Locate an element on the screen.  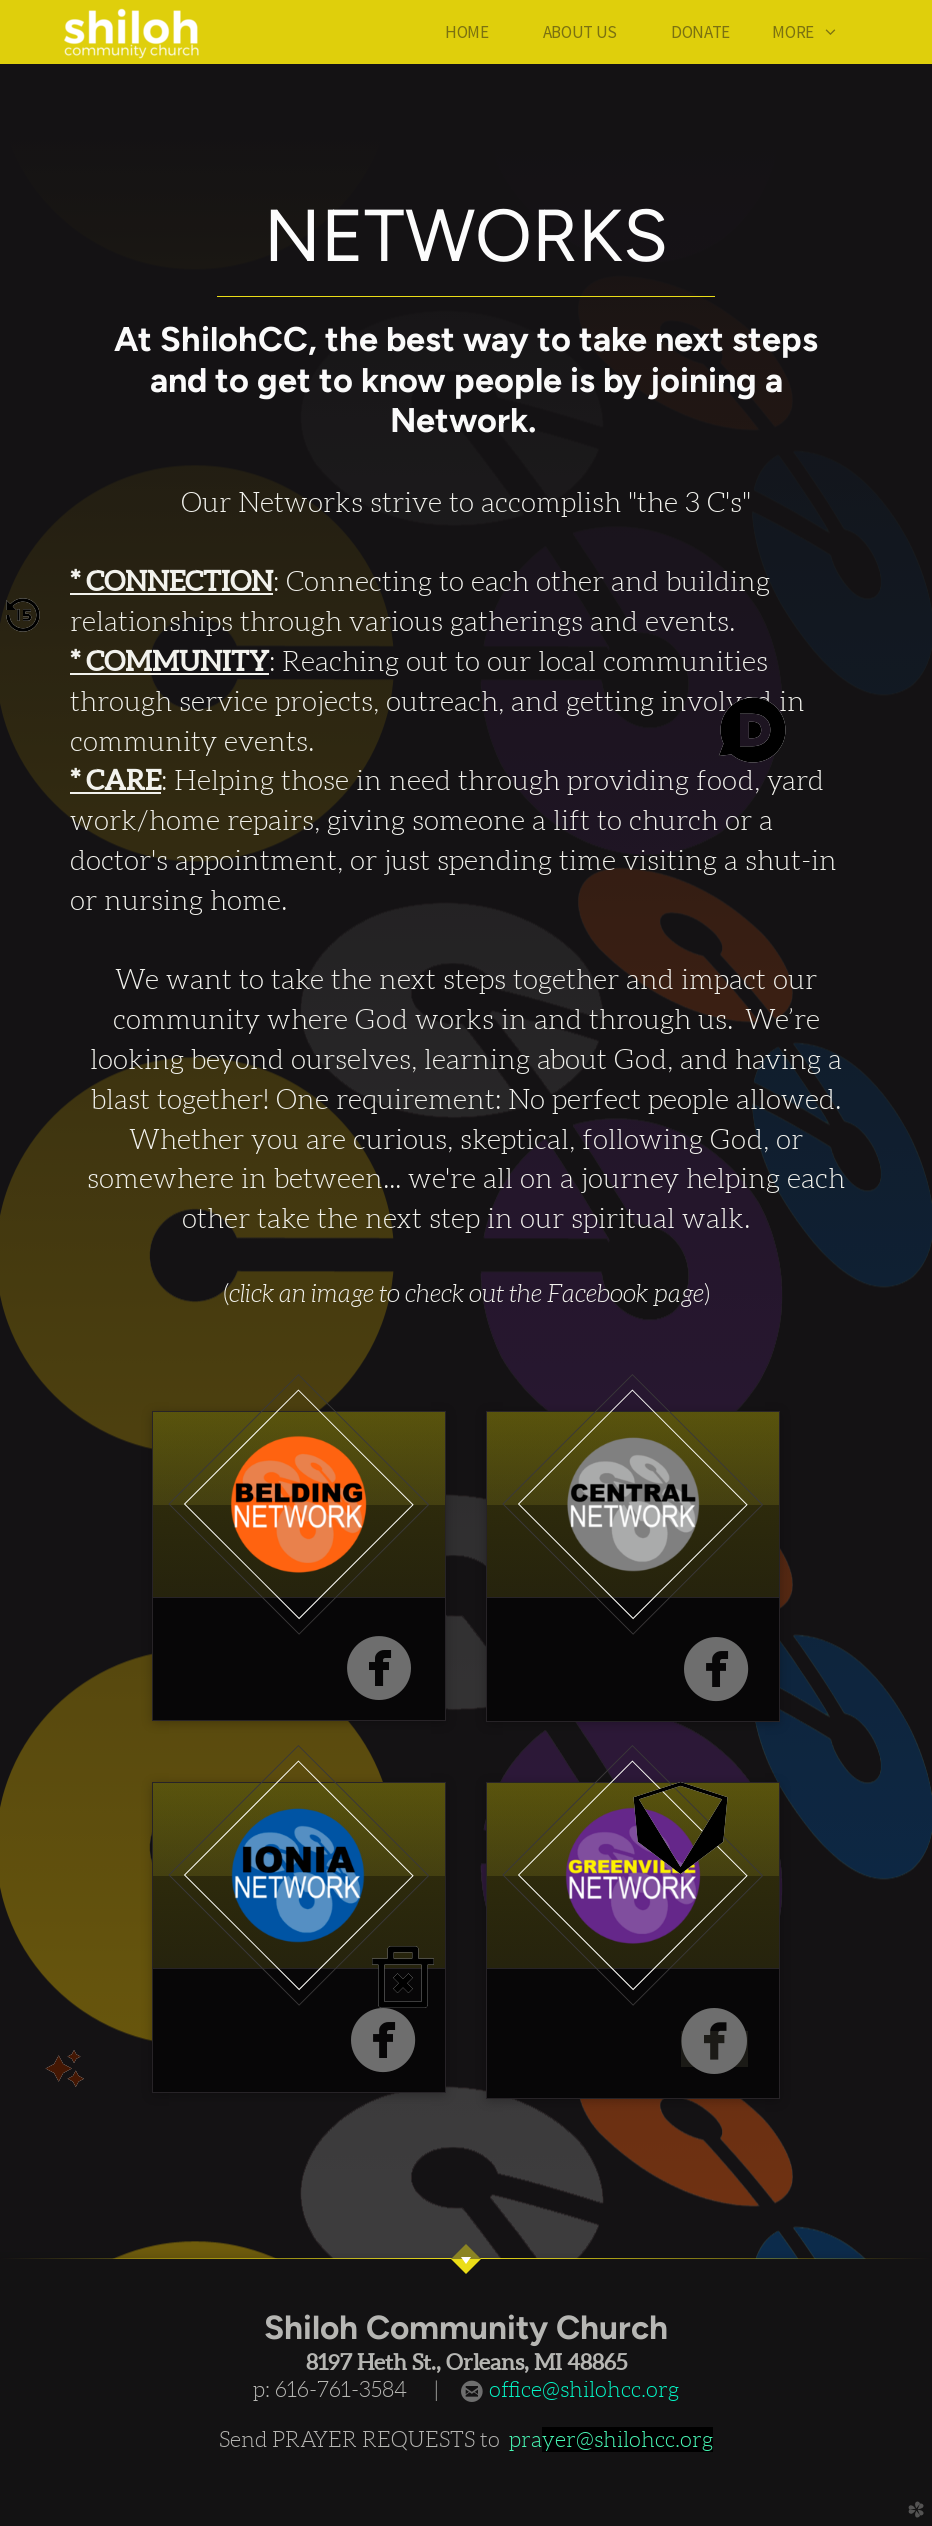
openbase logo is located at coordinates (680, 1825).